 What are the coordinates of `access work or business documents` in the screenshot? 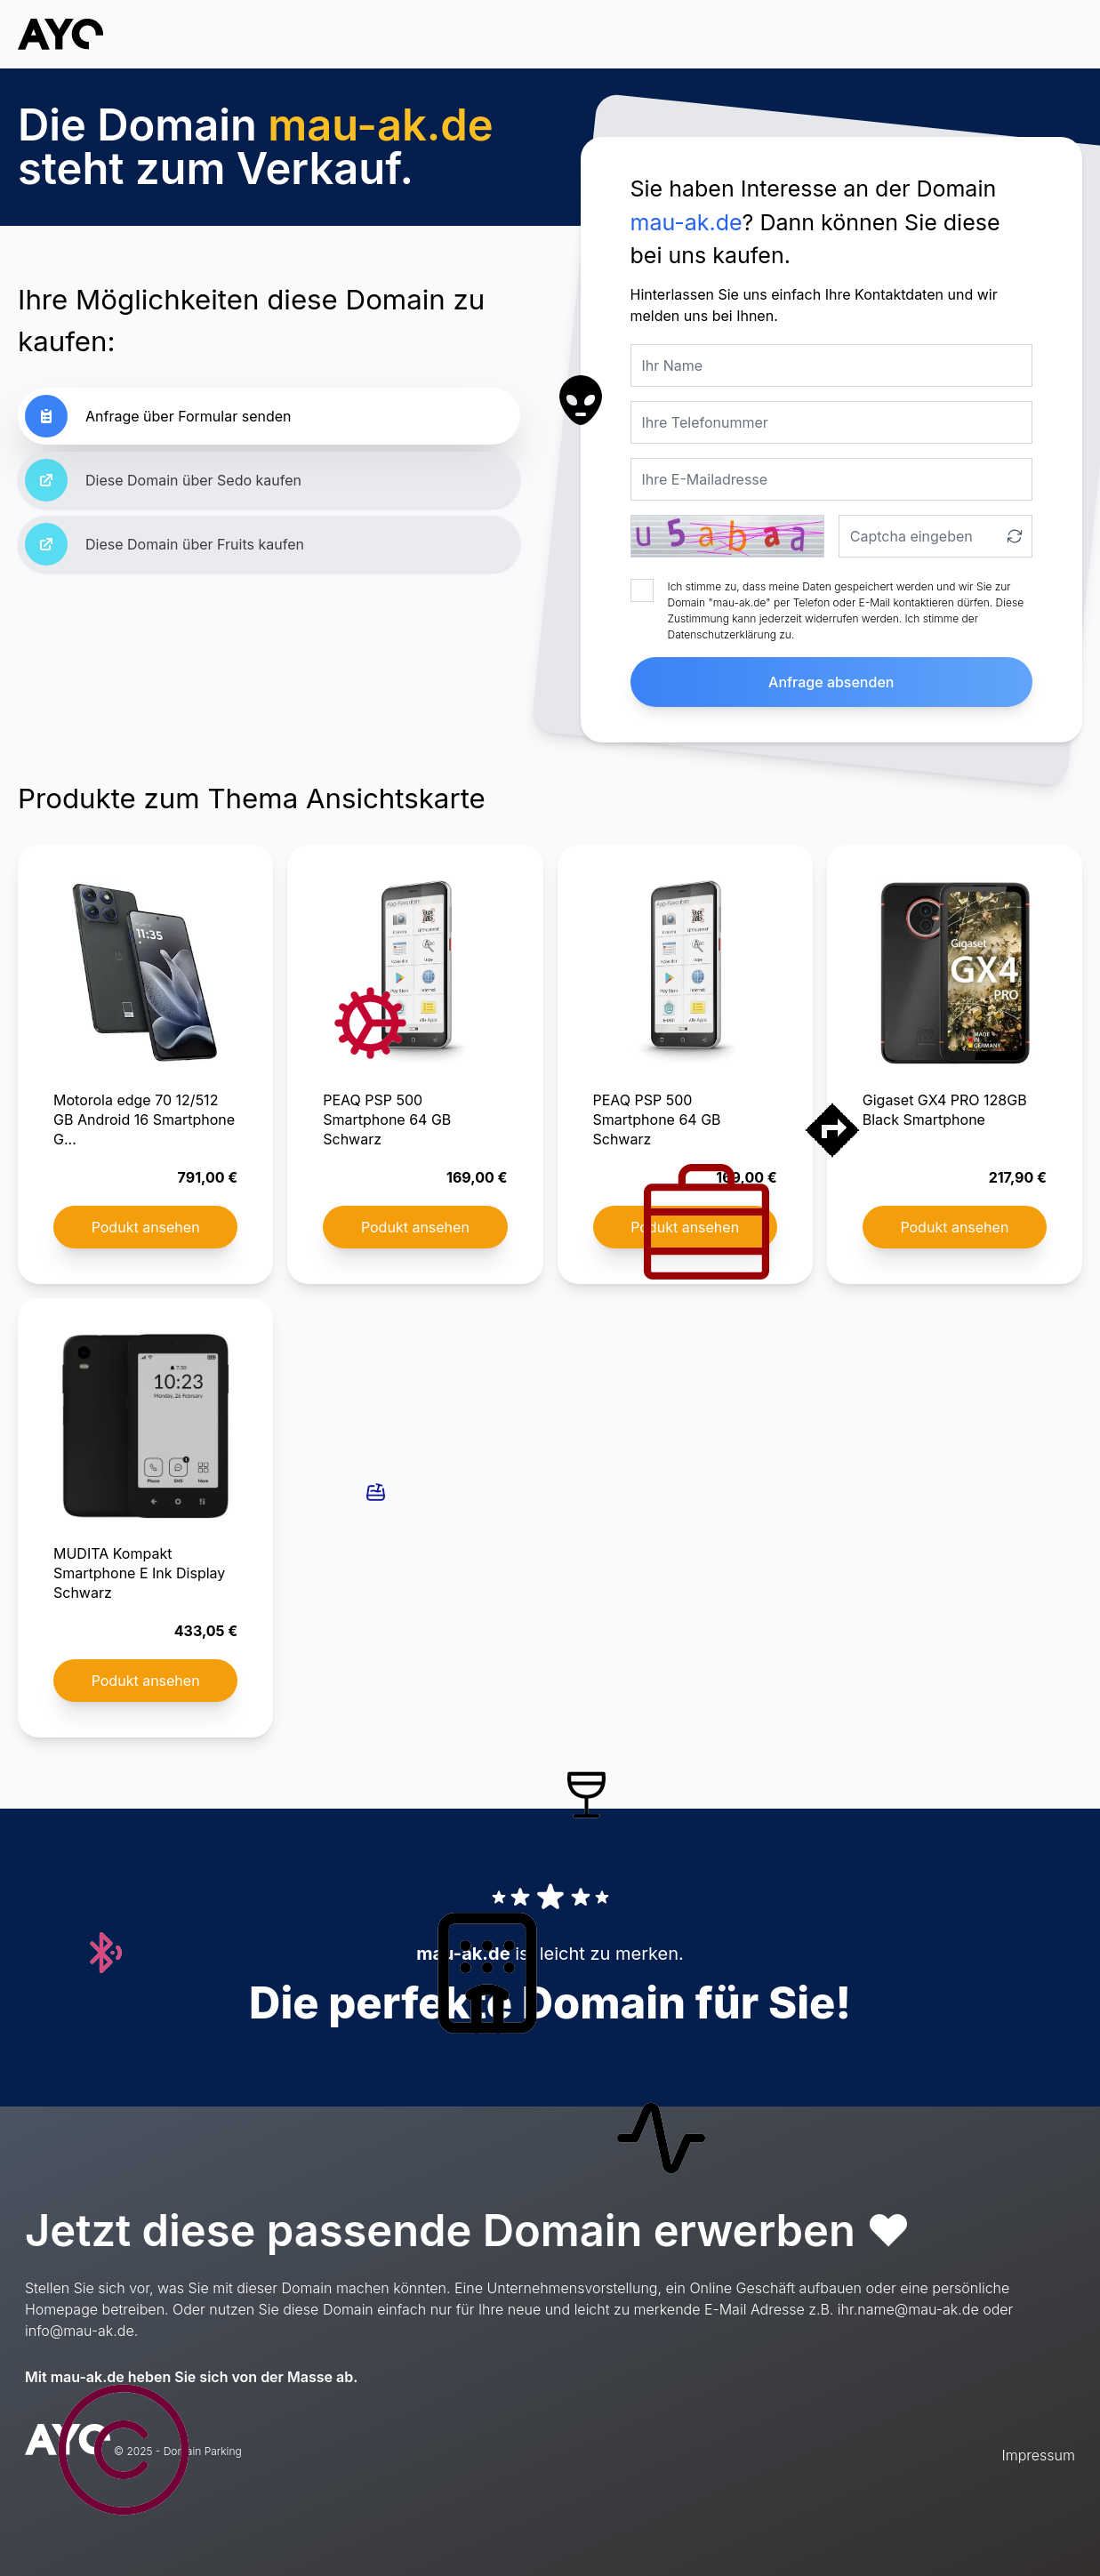 It's located at (706, 1226).